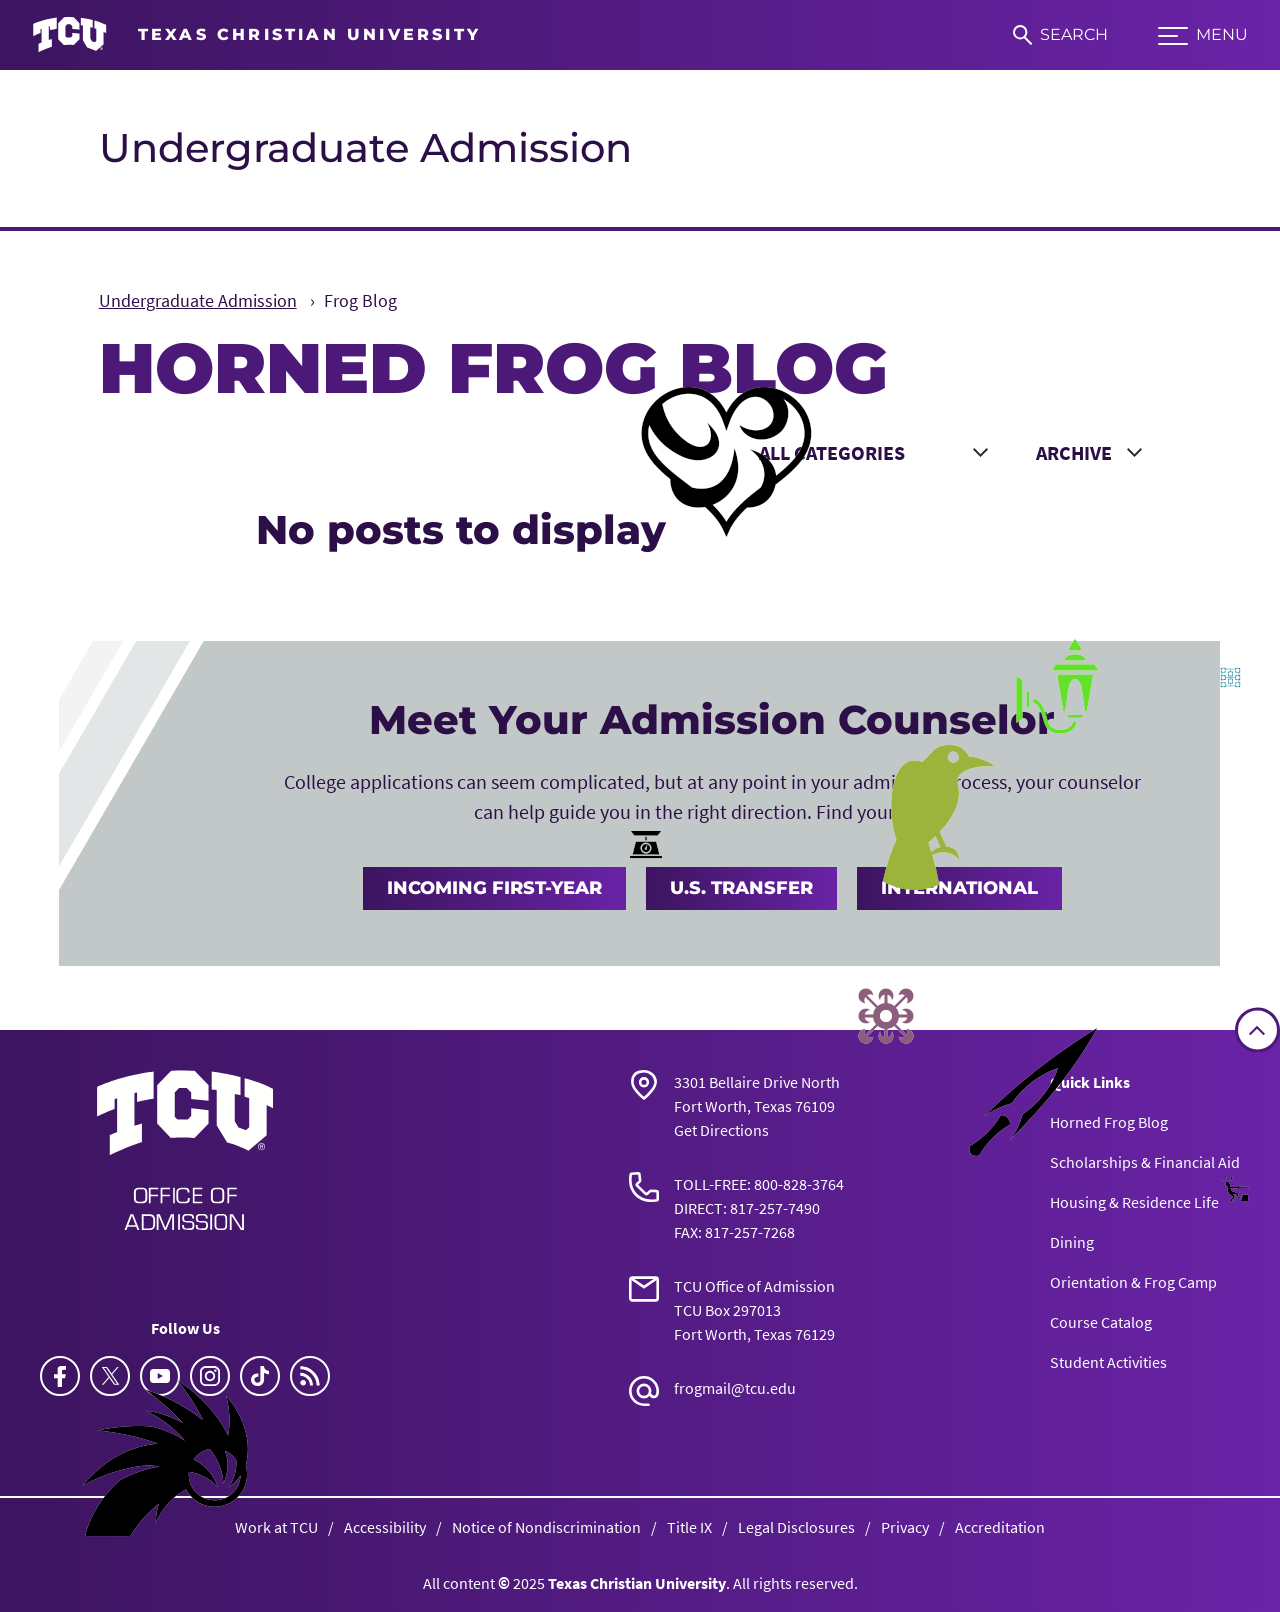 The height and width of the screenshot is (1612, 1280). Describe the element at coordinates (165, 1453) in the screenshot. I see `cast an electrical or lightning spell` at that location.